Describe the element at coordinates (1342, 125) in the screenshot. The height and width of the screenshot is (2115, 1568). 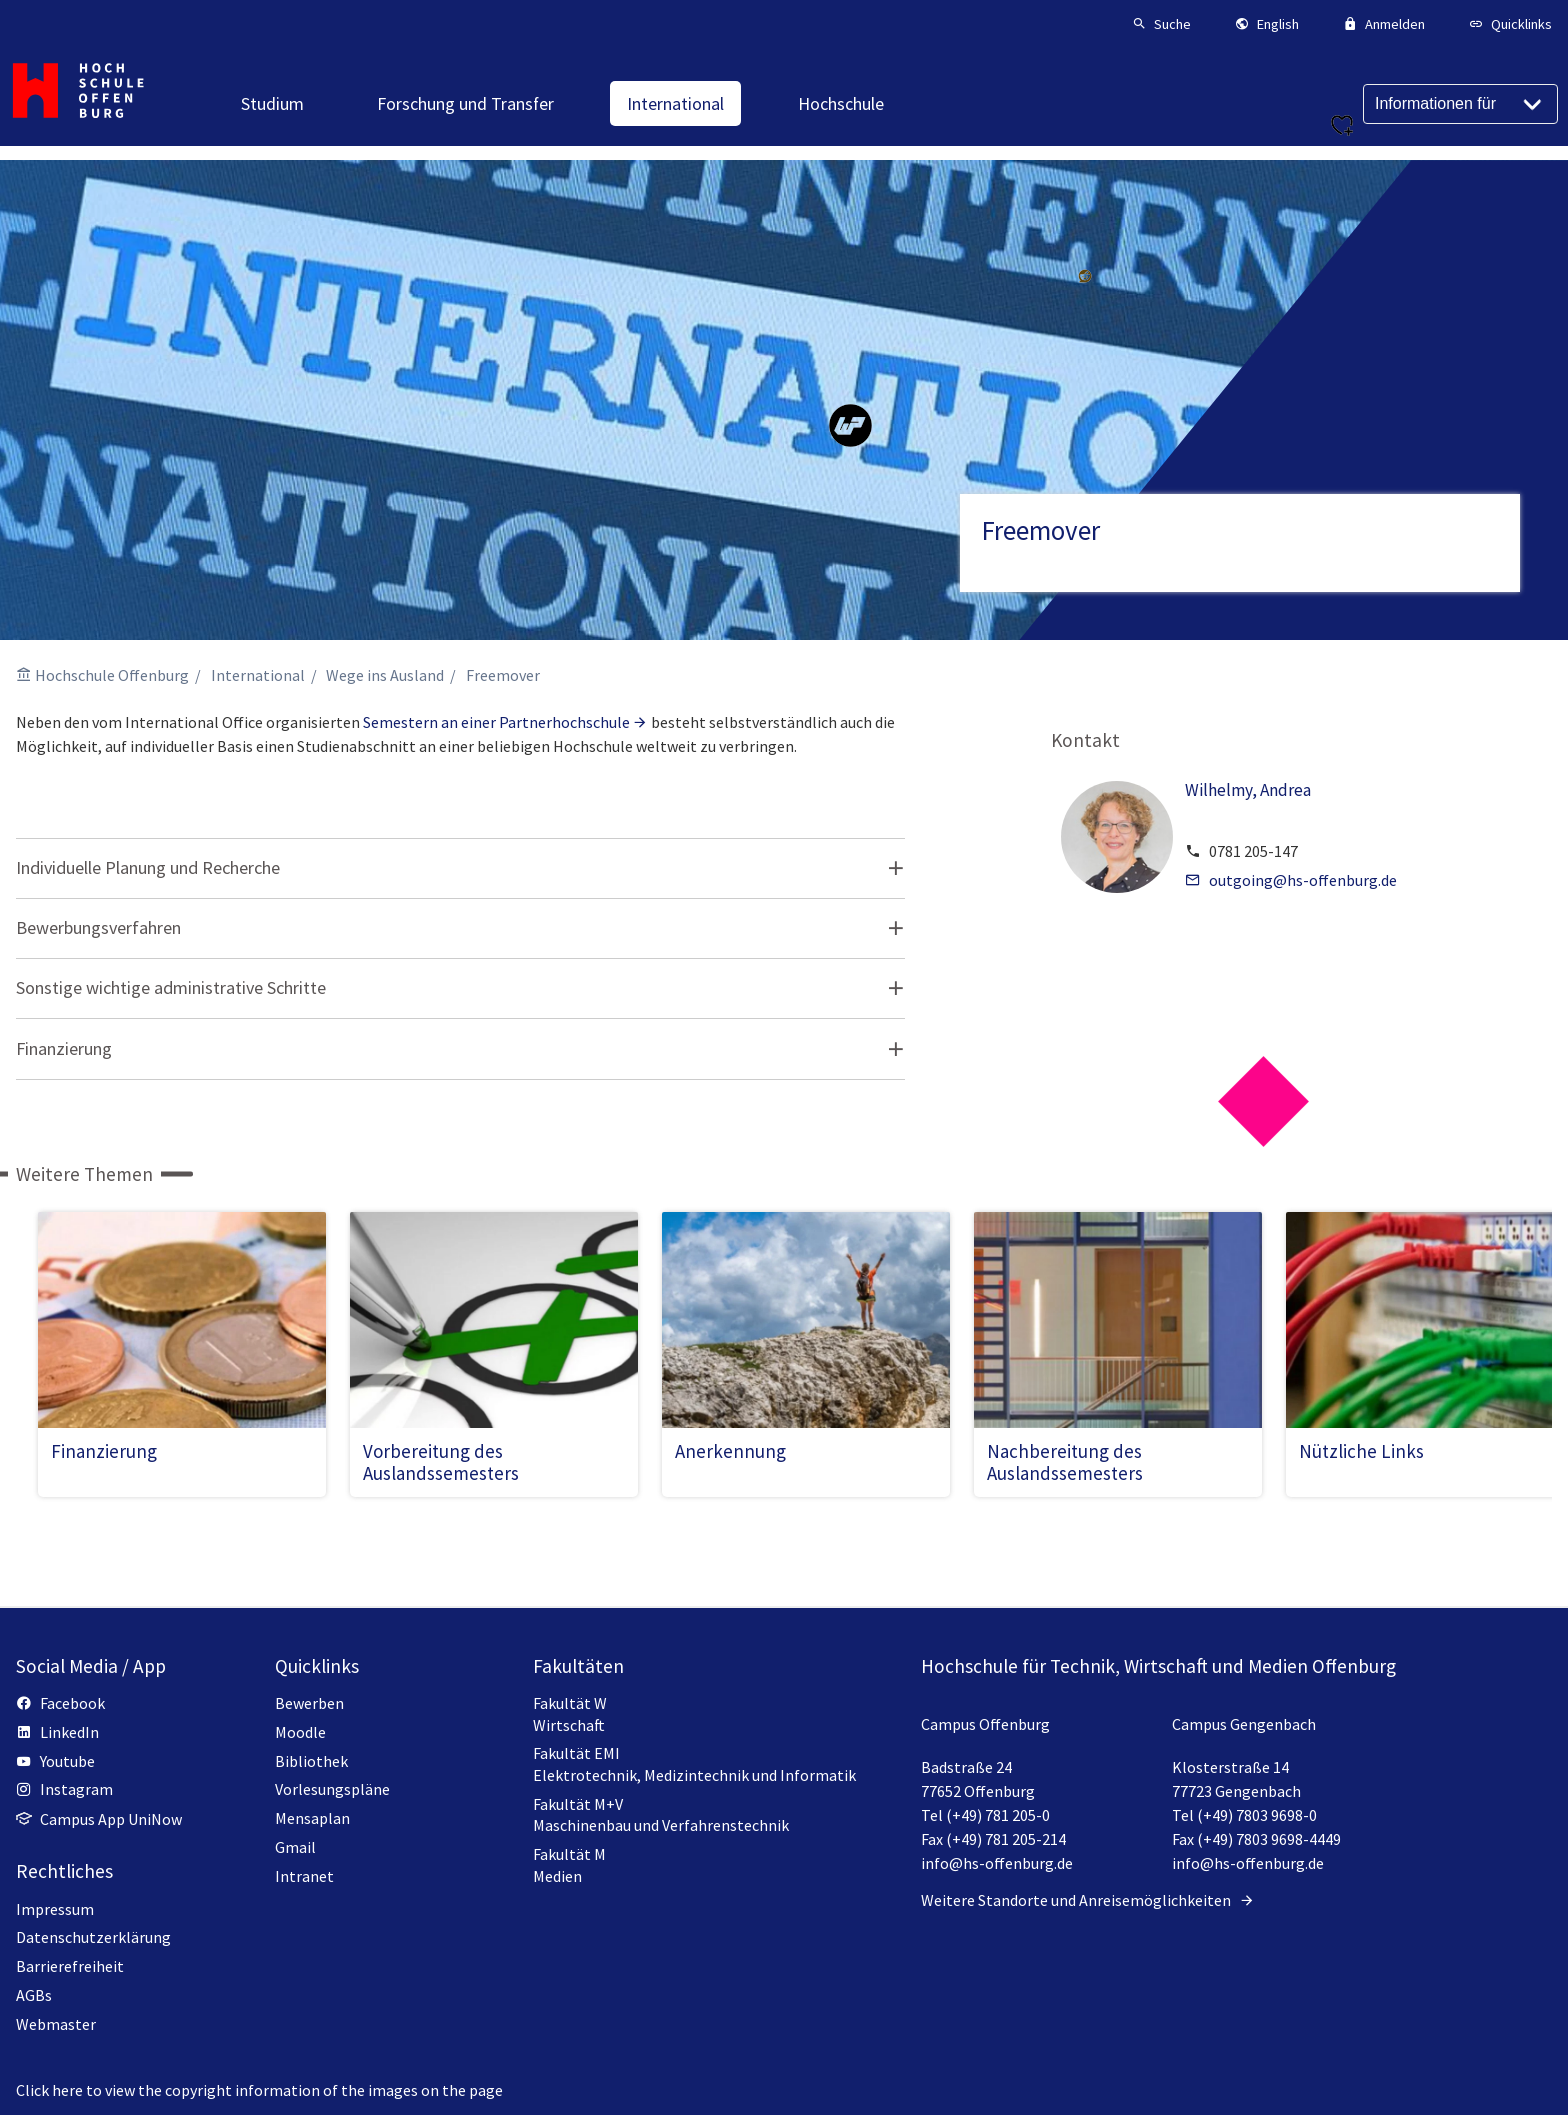
I see `add to favorites` at that location.